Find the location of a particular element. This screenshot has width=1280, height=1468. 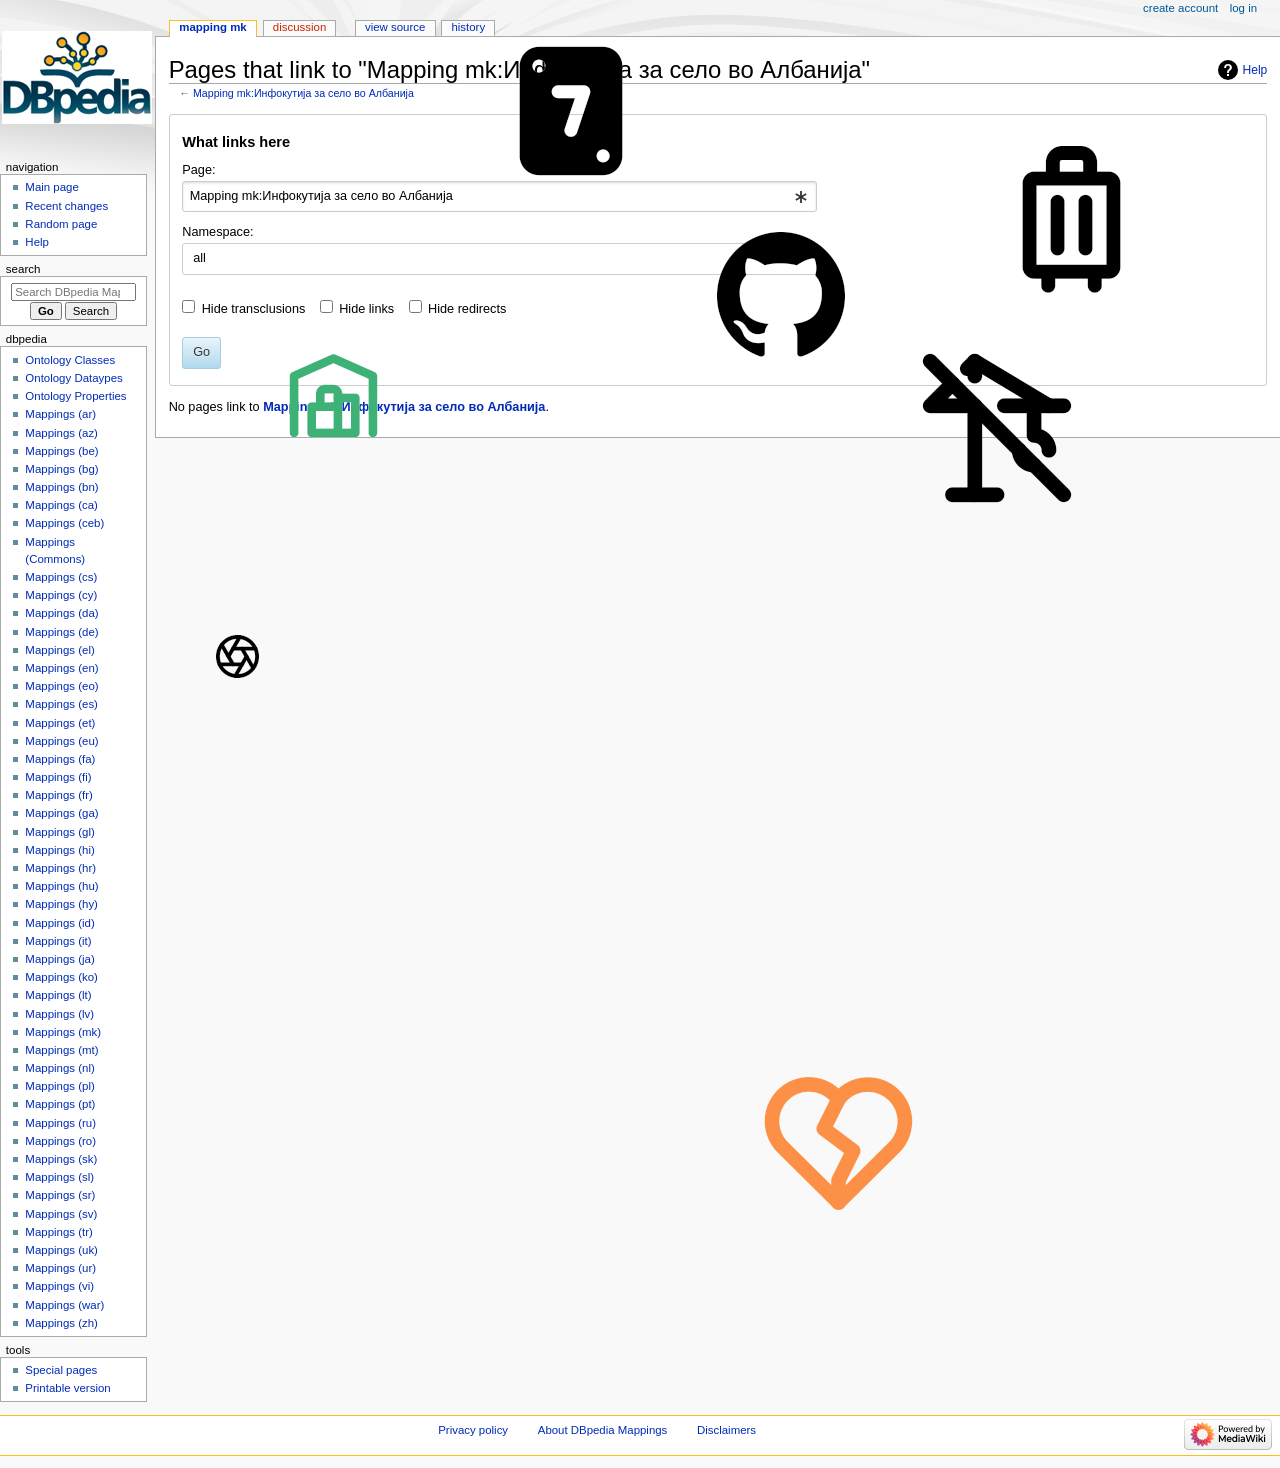

access travel or trip planning features is located at coordinates (1071, 220).